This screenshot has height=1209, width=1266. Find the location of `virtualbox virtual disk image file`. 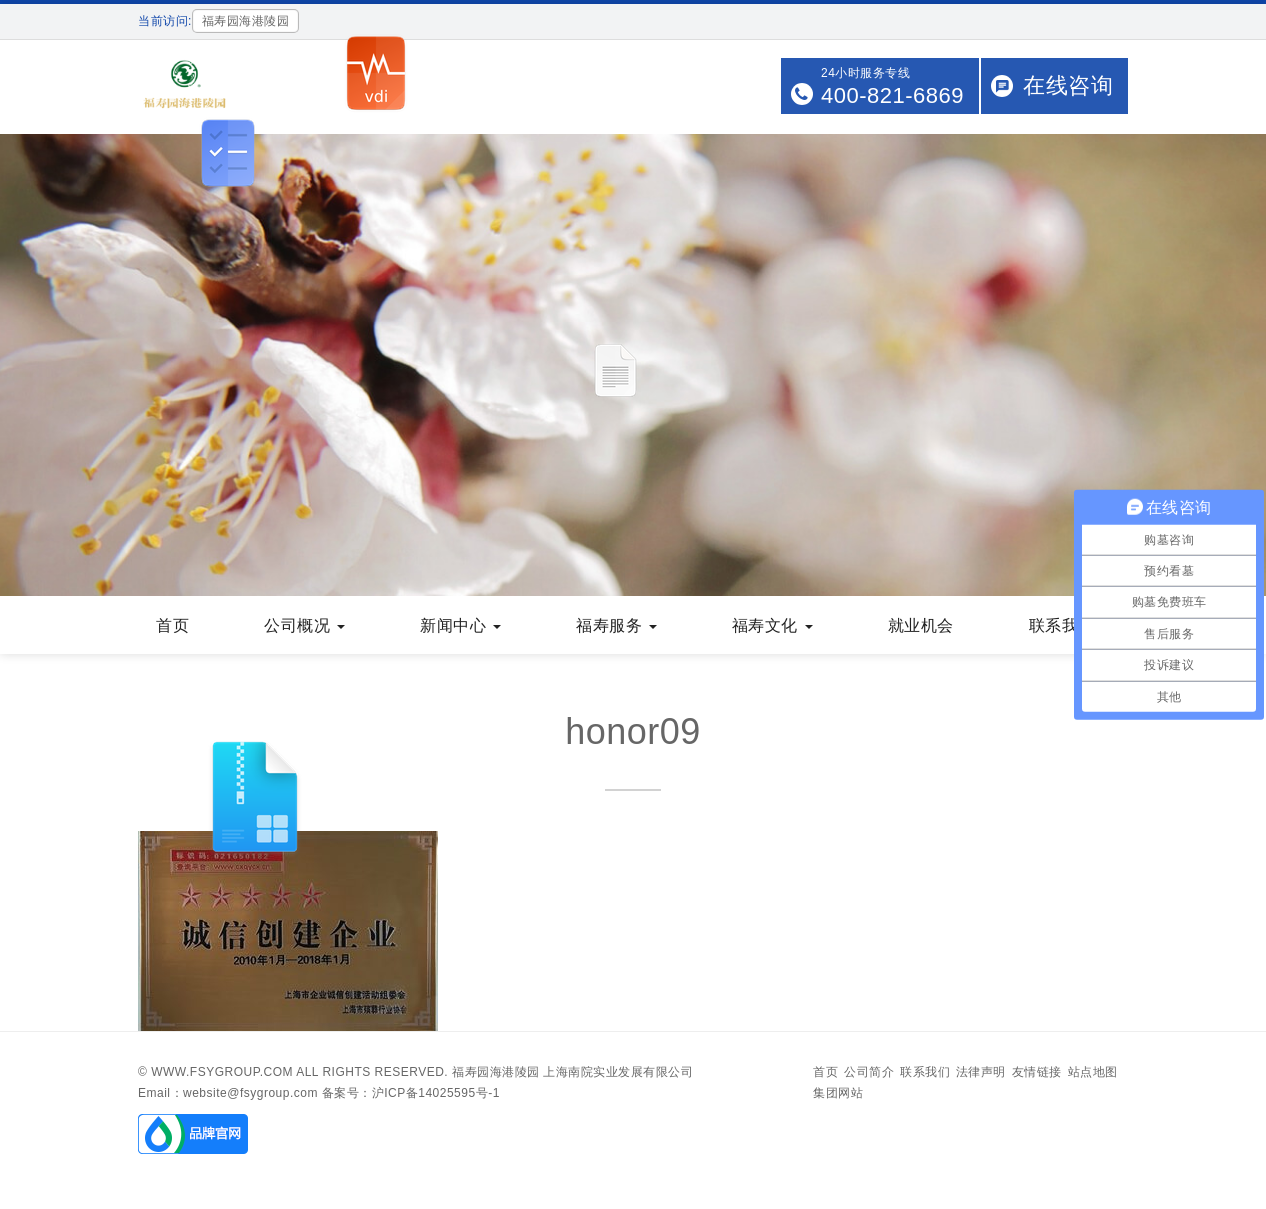

virtualbox virtual disk image file is located at coordinates (376, 73).